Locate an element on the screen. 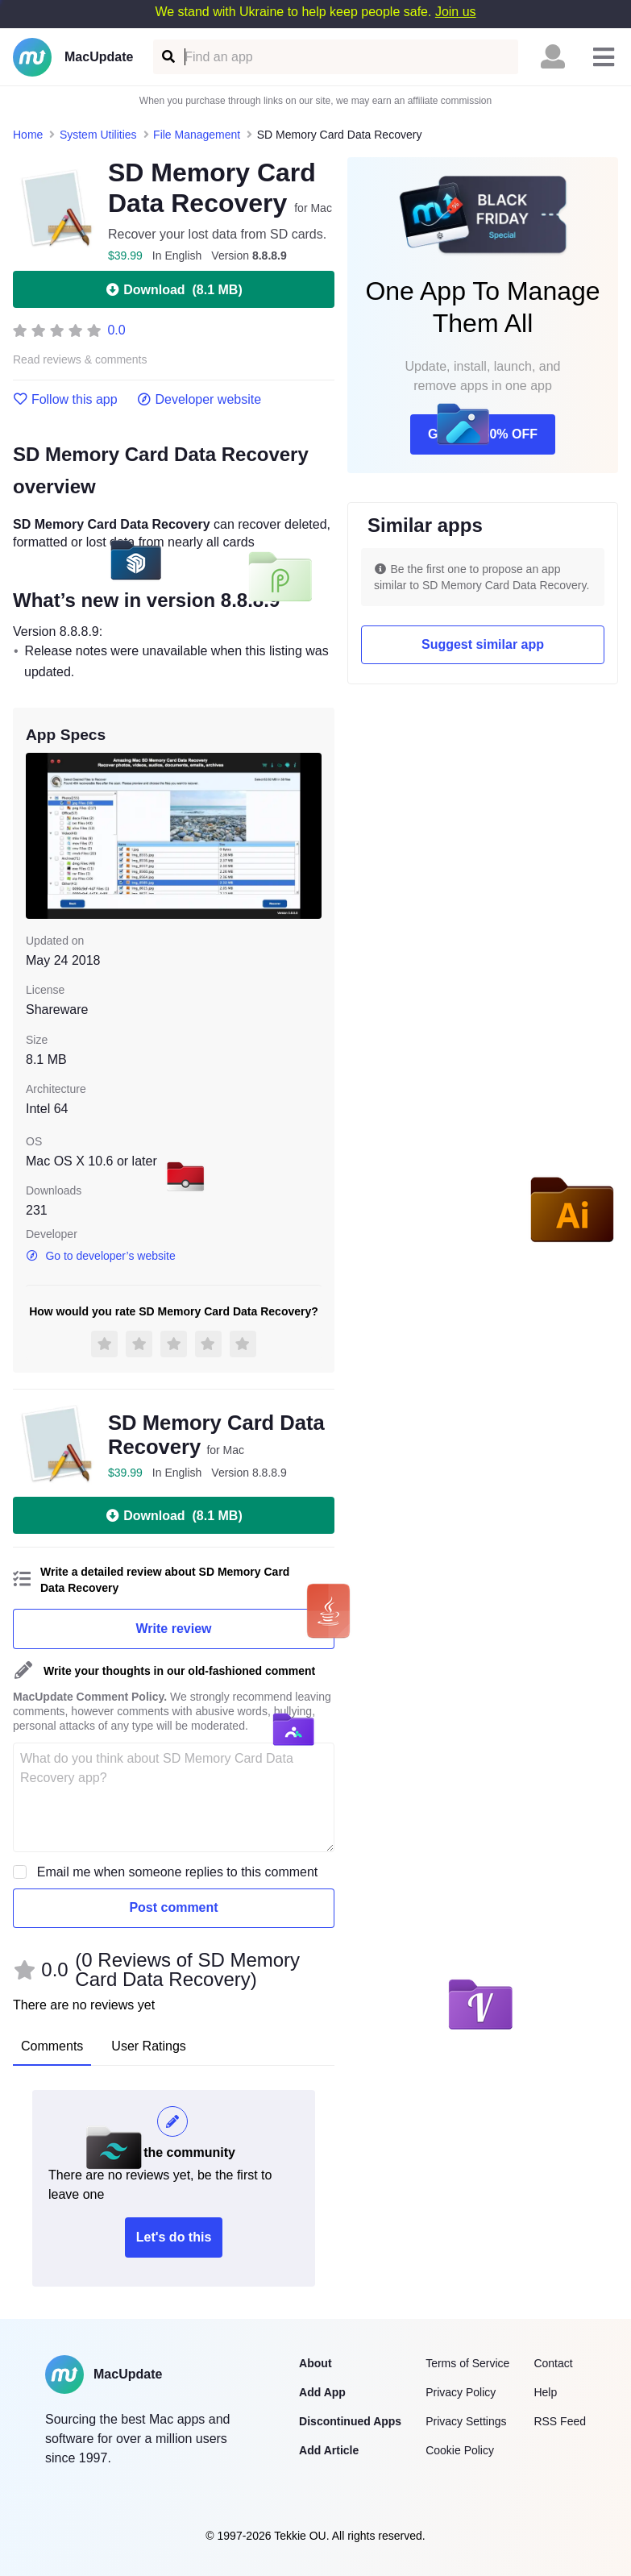 The width and height of the screenshot is (631, 2576). open wondershare famisafe app folder is located at coordinates (293, 1730).